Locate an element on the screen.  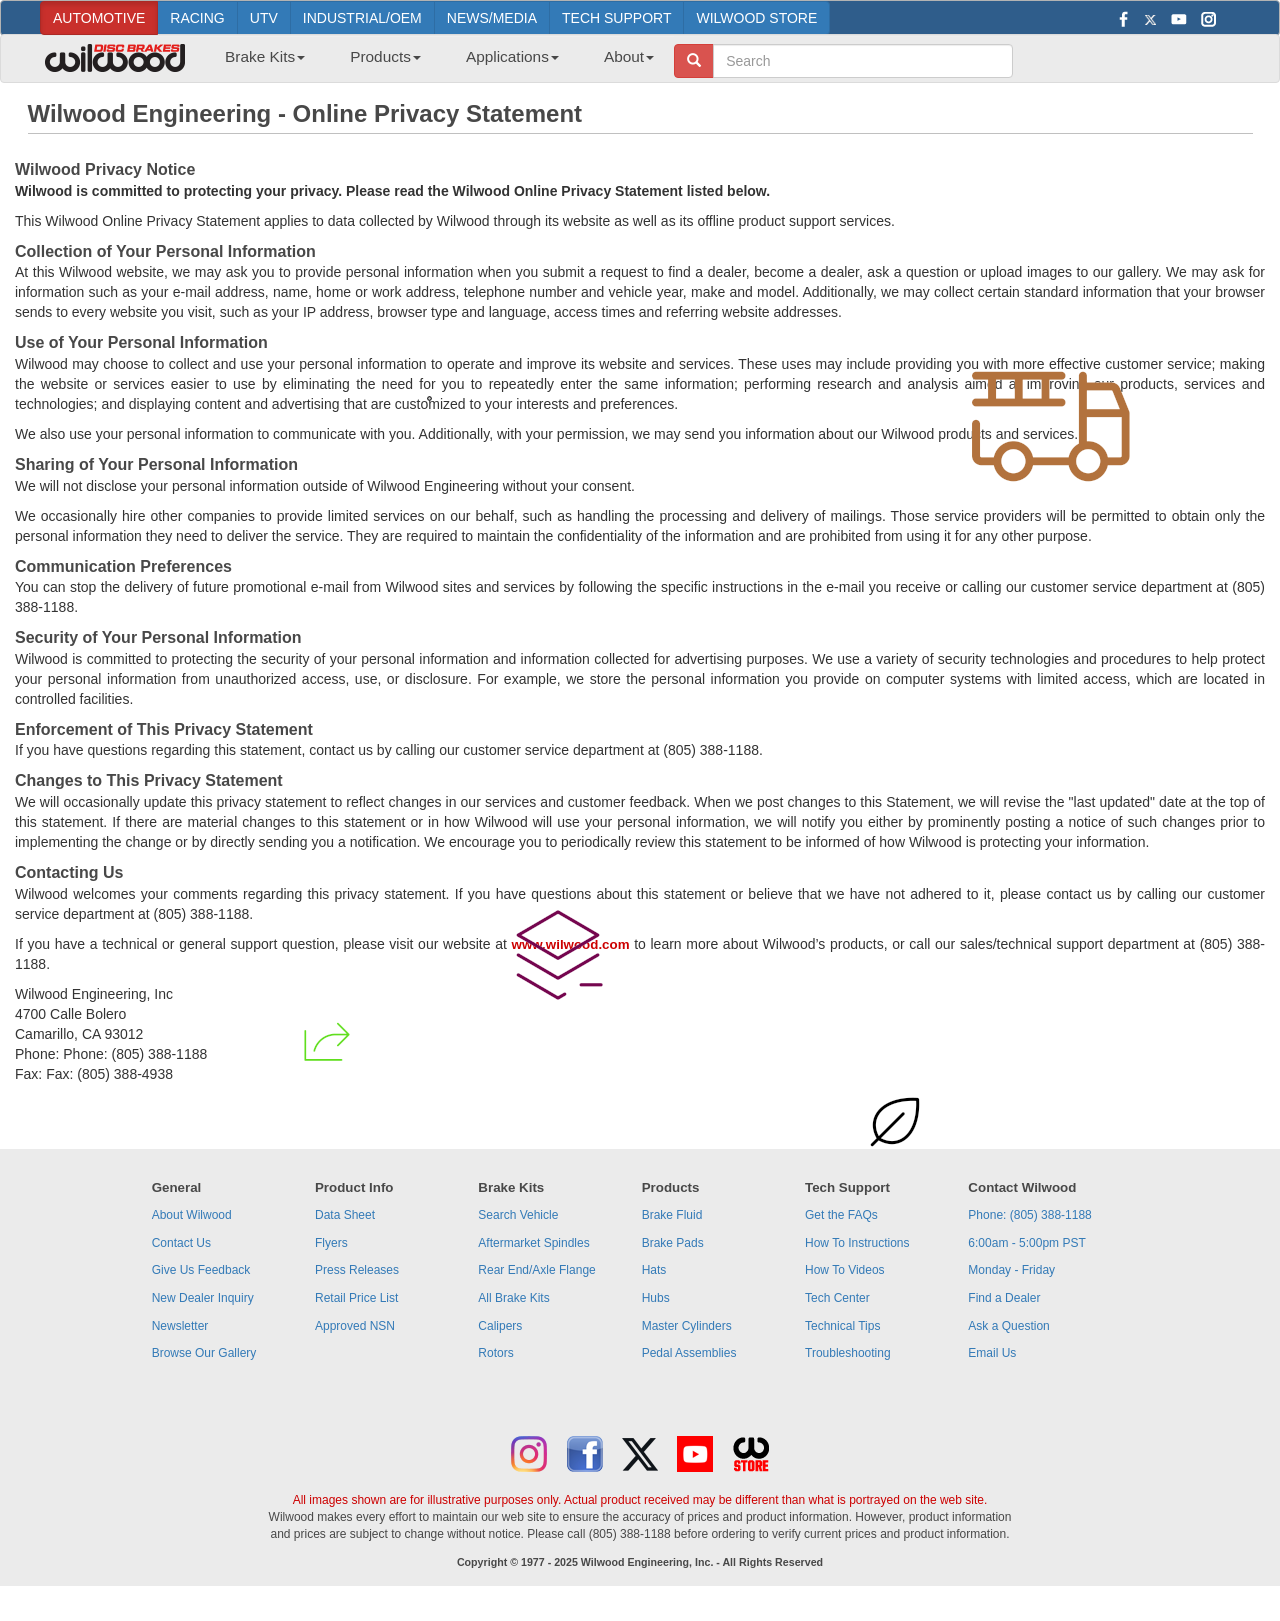
indicates eco-friendly or sustainable option is located at coordinates (895, 1122).